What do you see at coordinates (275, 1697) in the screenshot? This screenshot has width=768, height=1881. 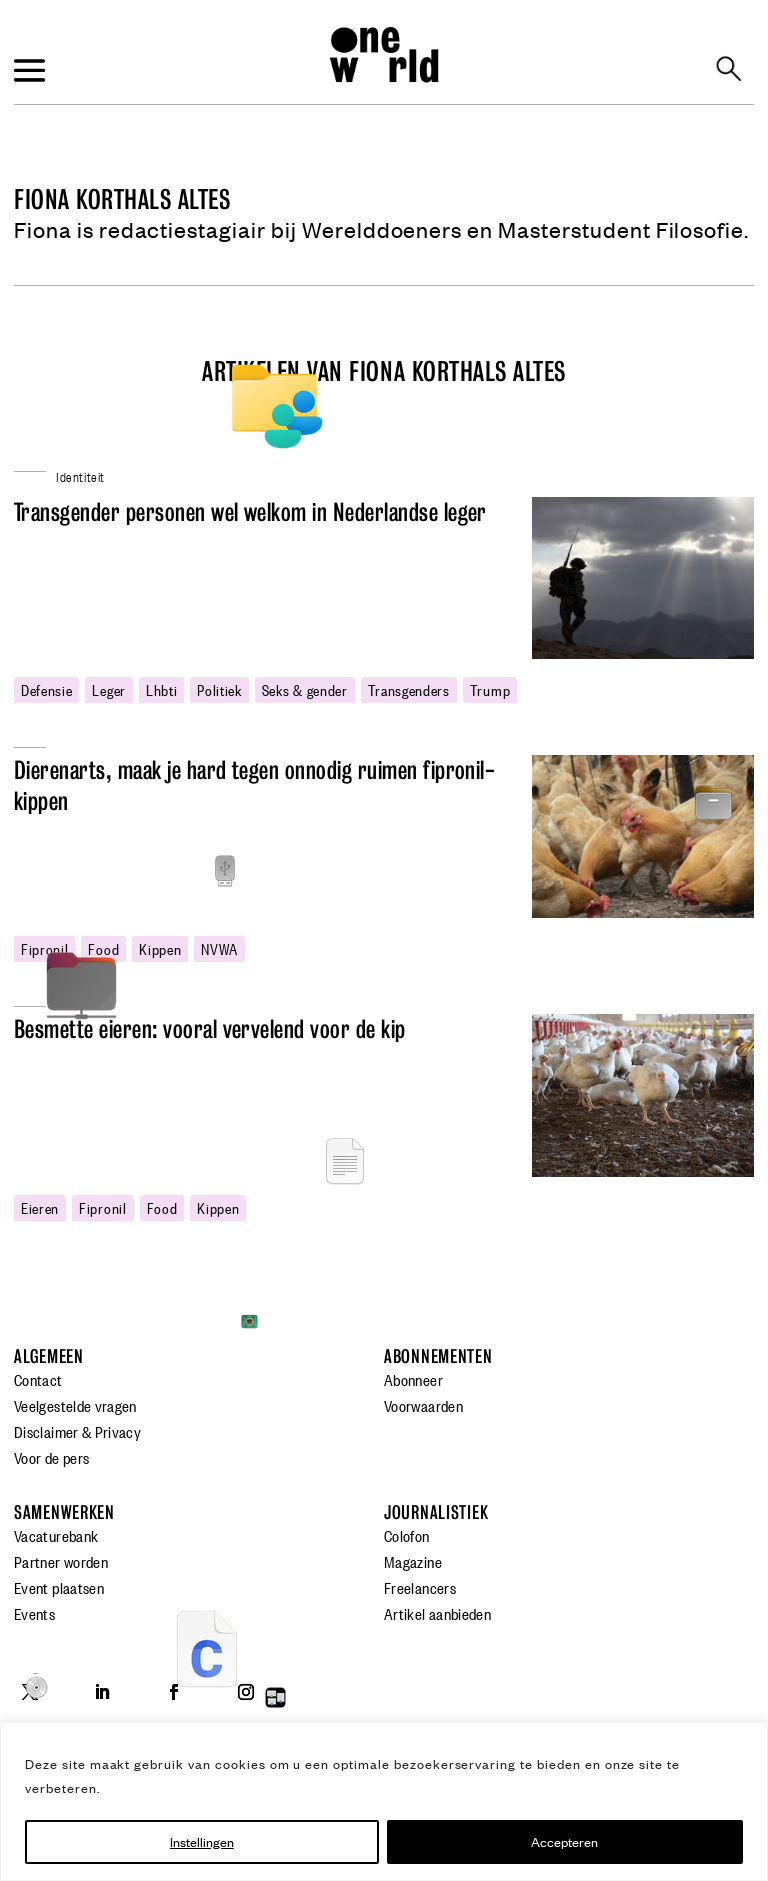 I see `open mission control to view all open windows` at bounding box center [275, 1697].